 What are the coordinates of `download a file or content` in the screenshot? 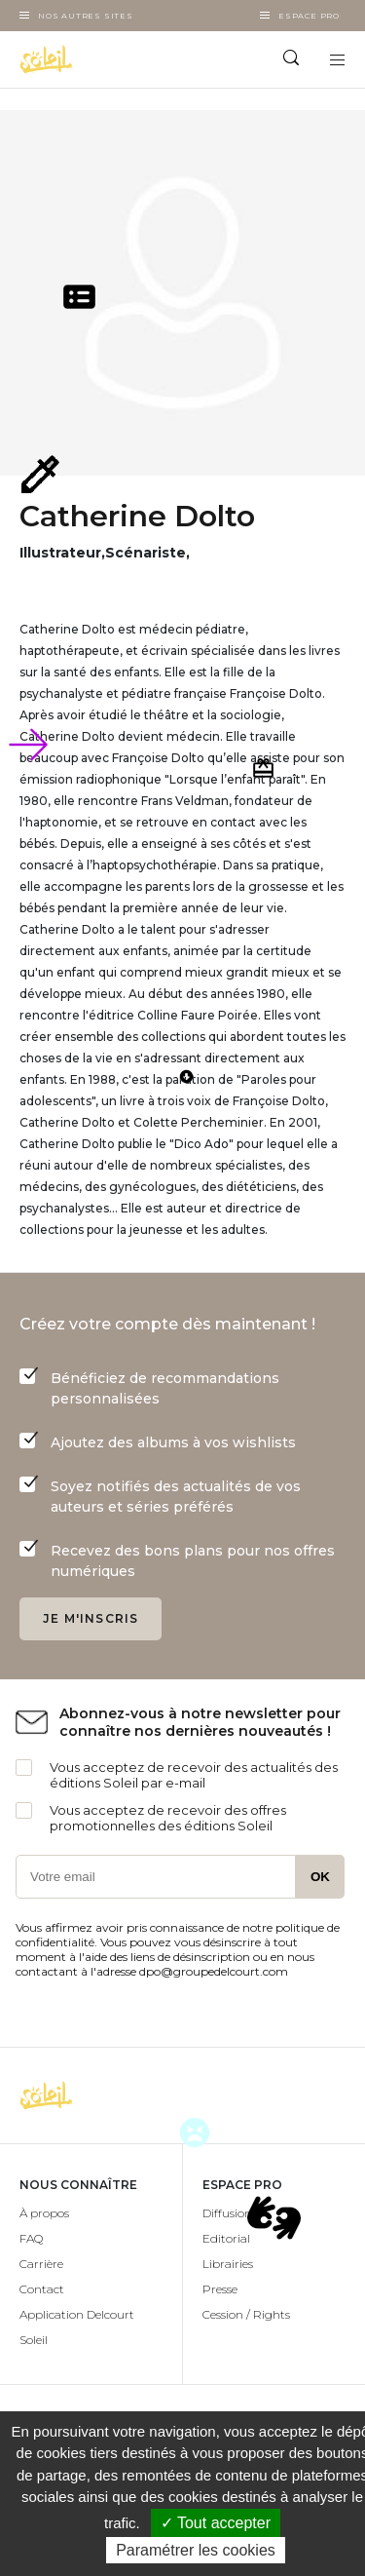 It's located at (186, 1076).